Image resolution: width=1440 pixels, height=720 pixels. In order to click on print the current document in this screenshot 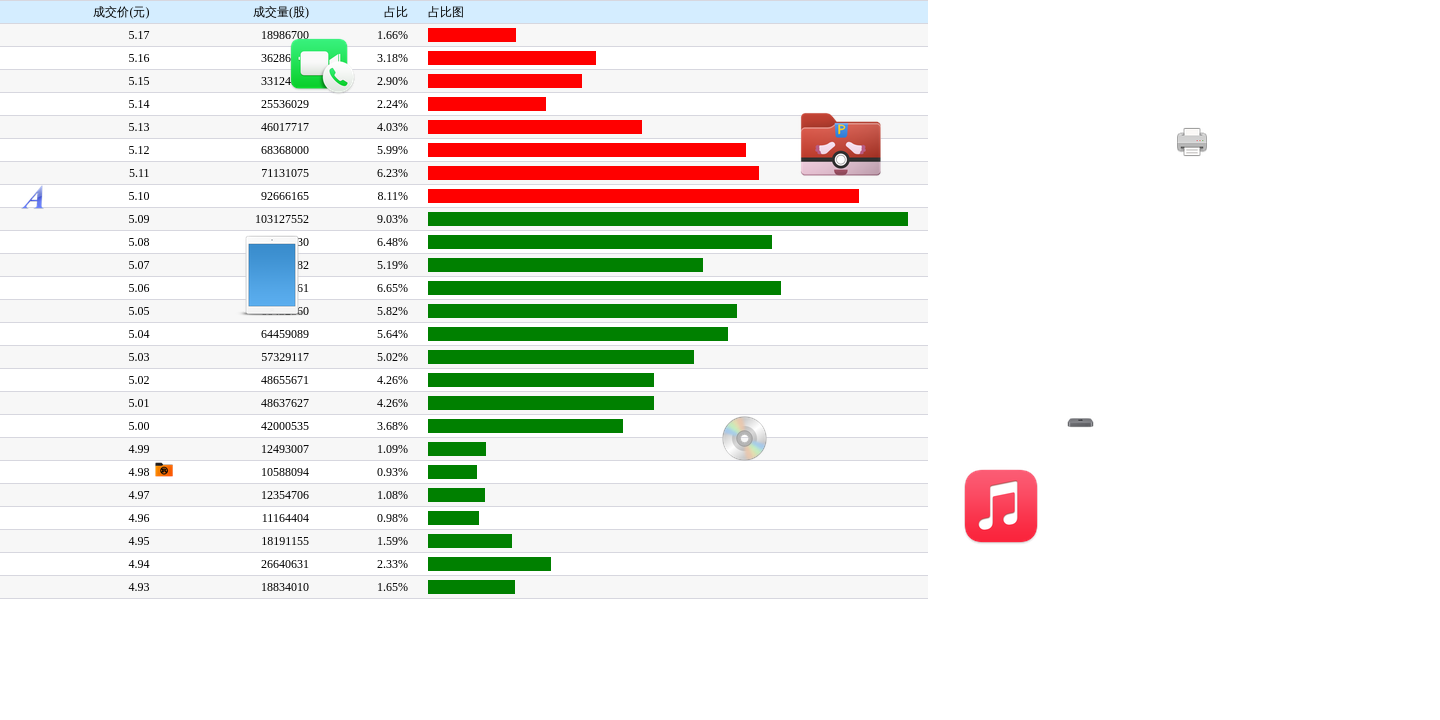, I will do `click(1192, 142)`.